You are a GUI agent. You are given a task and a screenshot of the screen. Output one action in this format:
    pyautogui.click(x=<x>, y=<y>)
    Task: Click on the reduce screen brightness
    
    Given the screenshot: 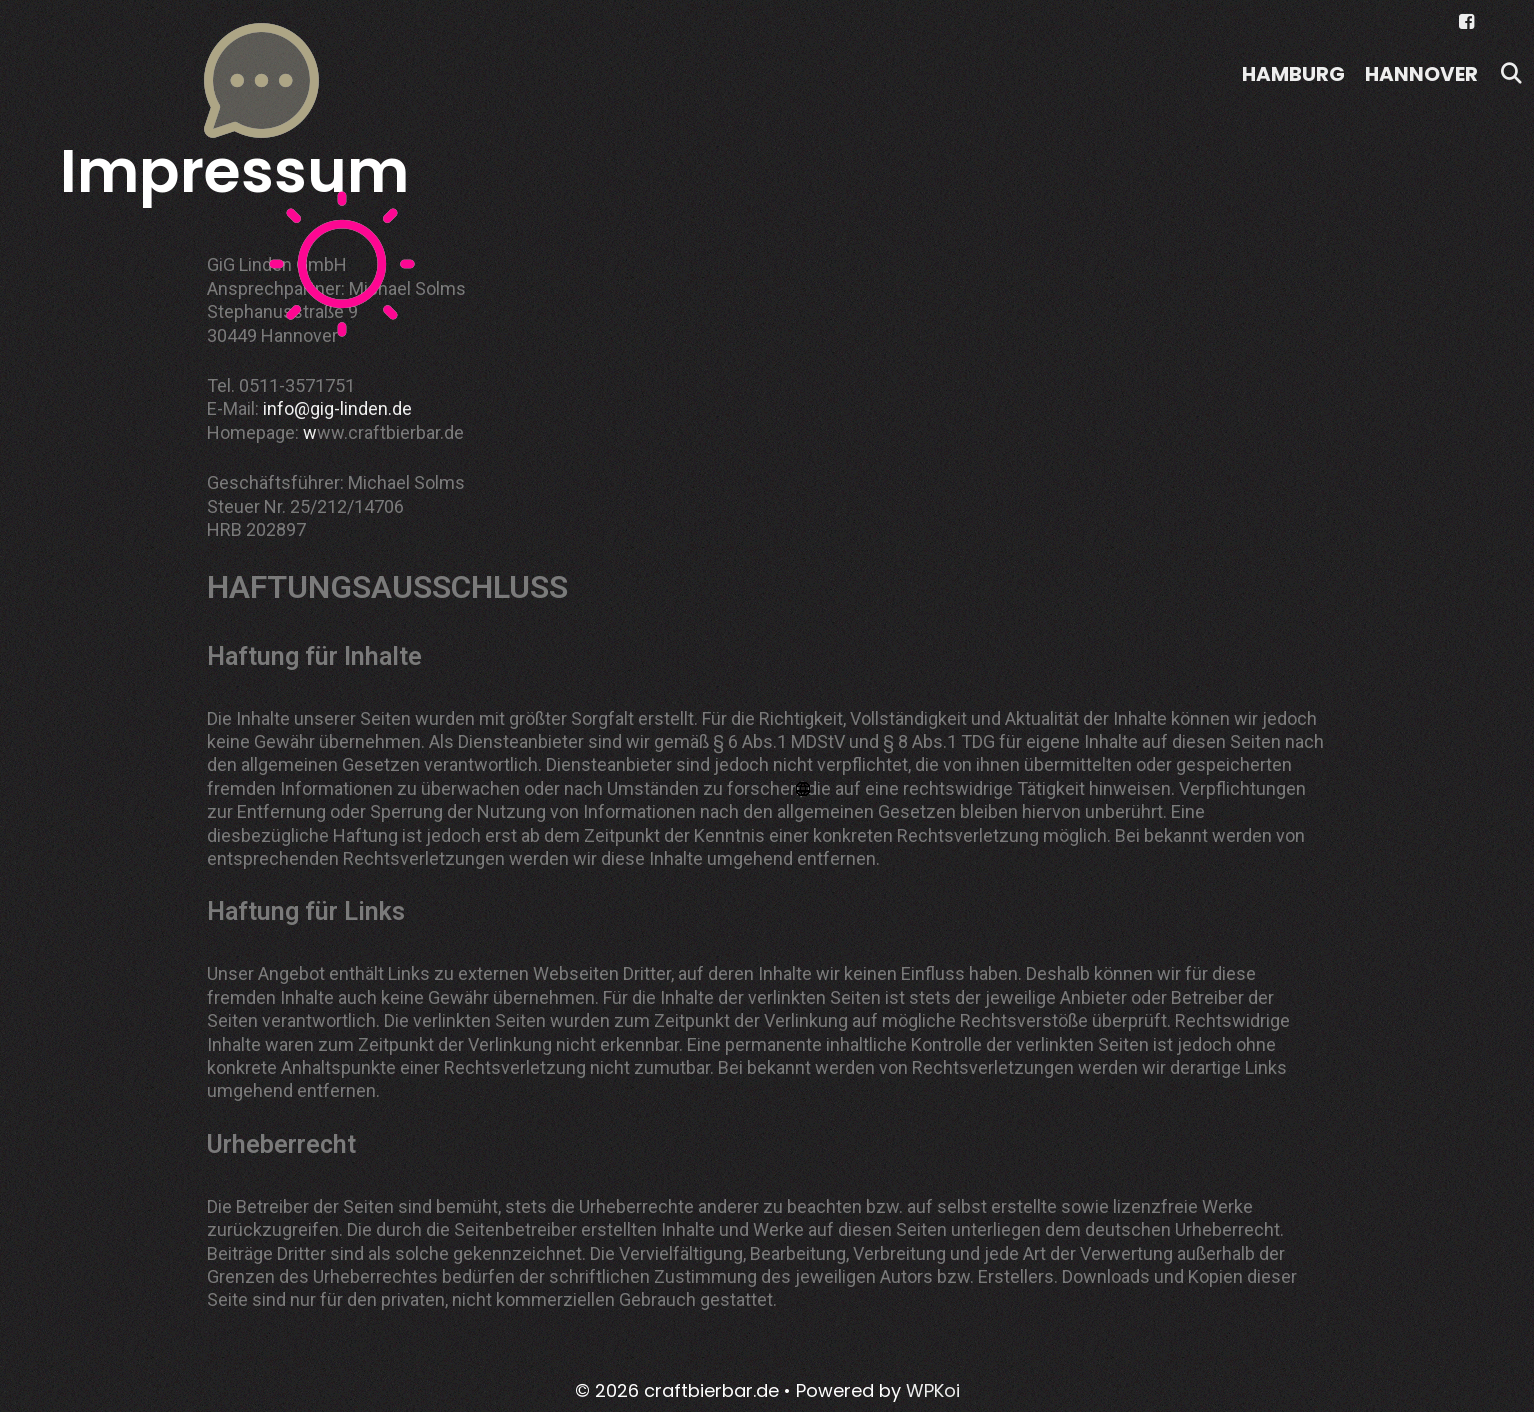 What is the action you would take?
    pyautogui.click(x=342, y=264)
    